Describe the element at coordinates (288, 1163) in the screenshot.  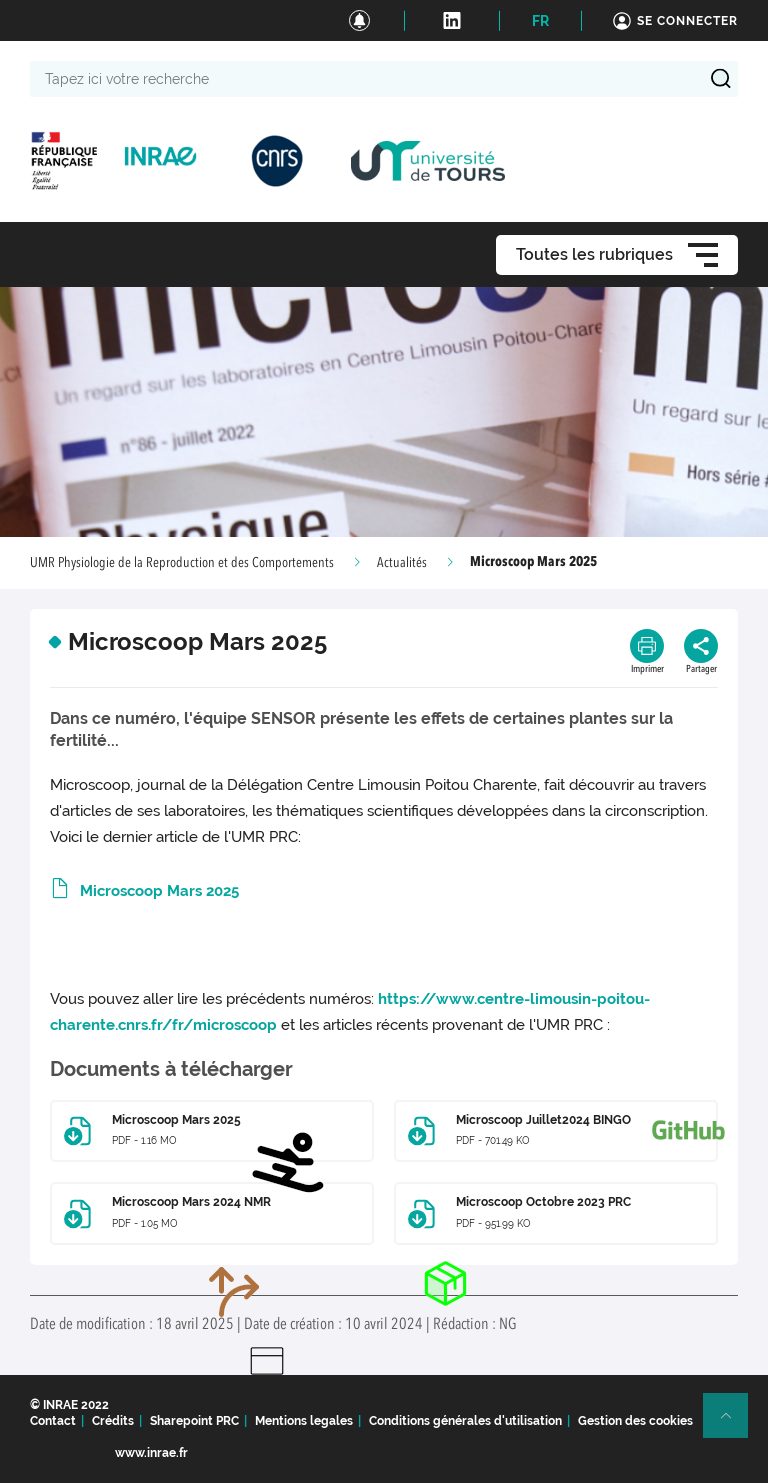
I see `access skiing or winter sports activities` at that location.